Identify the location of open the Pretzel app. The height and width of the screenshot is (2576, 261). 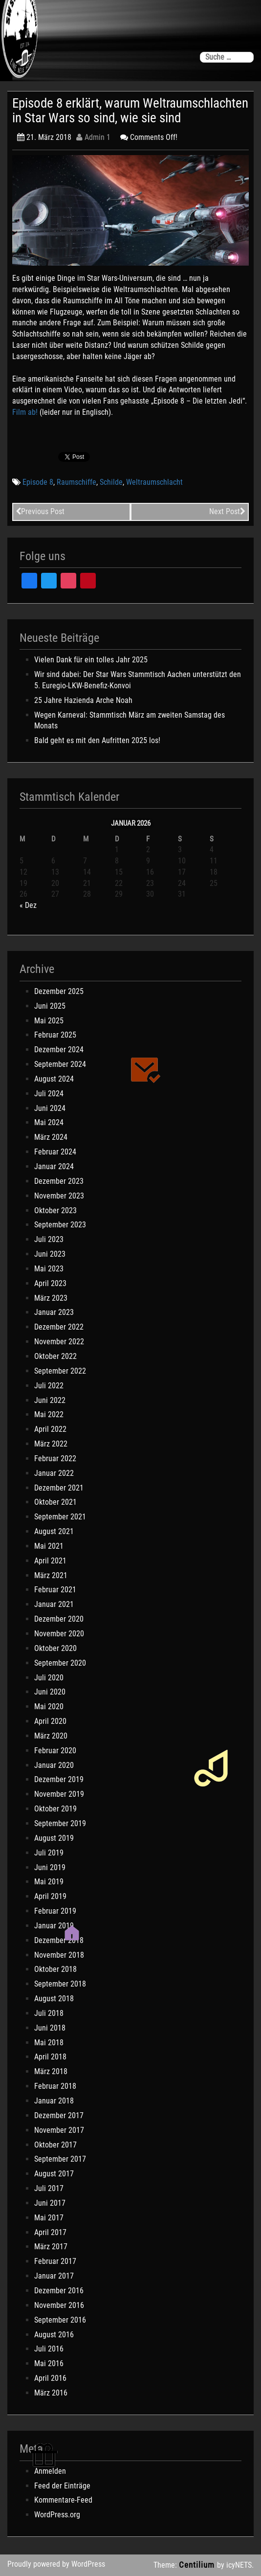
(211, 1768).